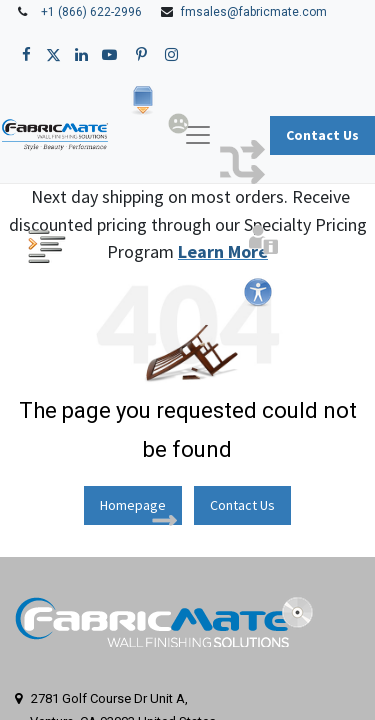 The width and height of the screenshot is (375, 720). I want to click on indicates sadness or emotional reaction, so click(178, 123).